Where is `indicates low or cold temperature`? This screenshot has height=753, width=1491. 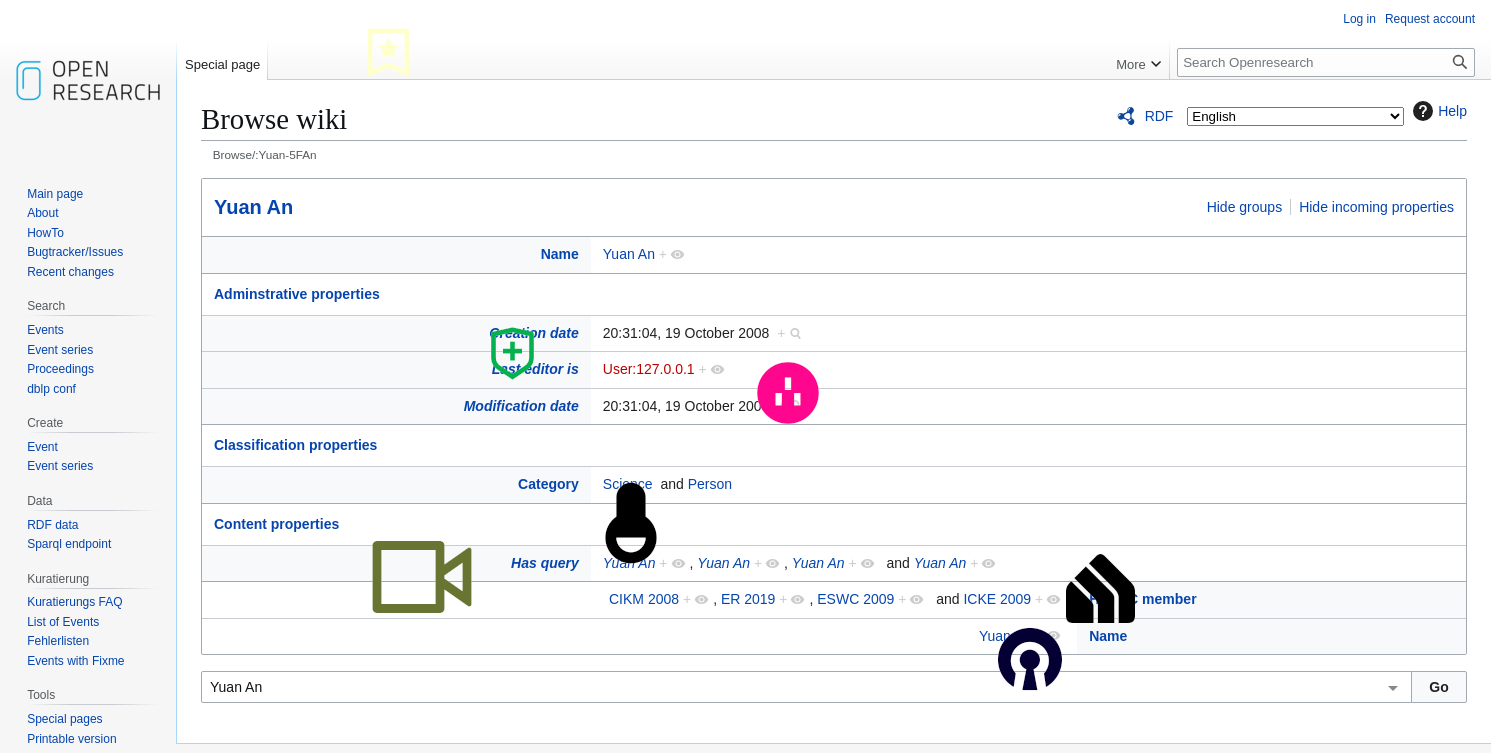 indicates low or cold temperature is located at coordinates (631, 523).